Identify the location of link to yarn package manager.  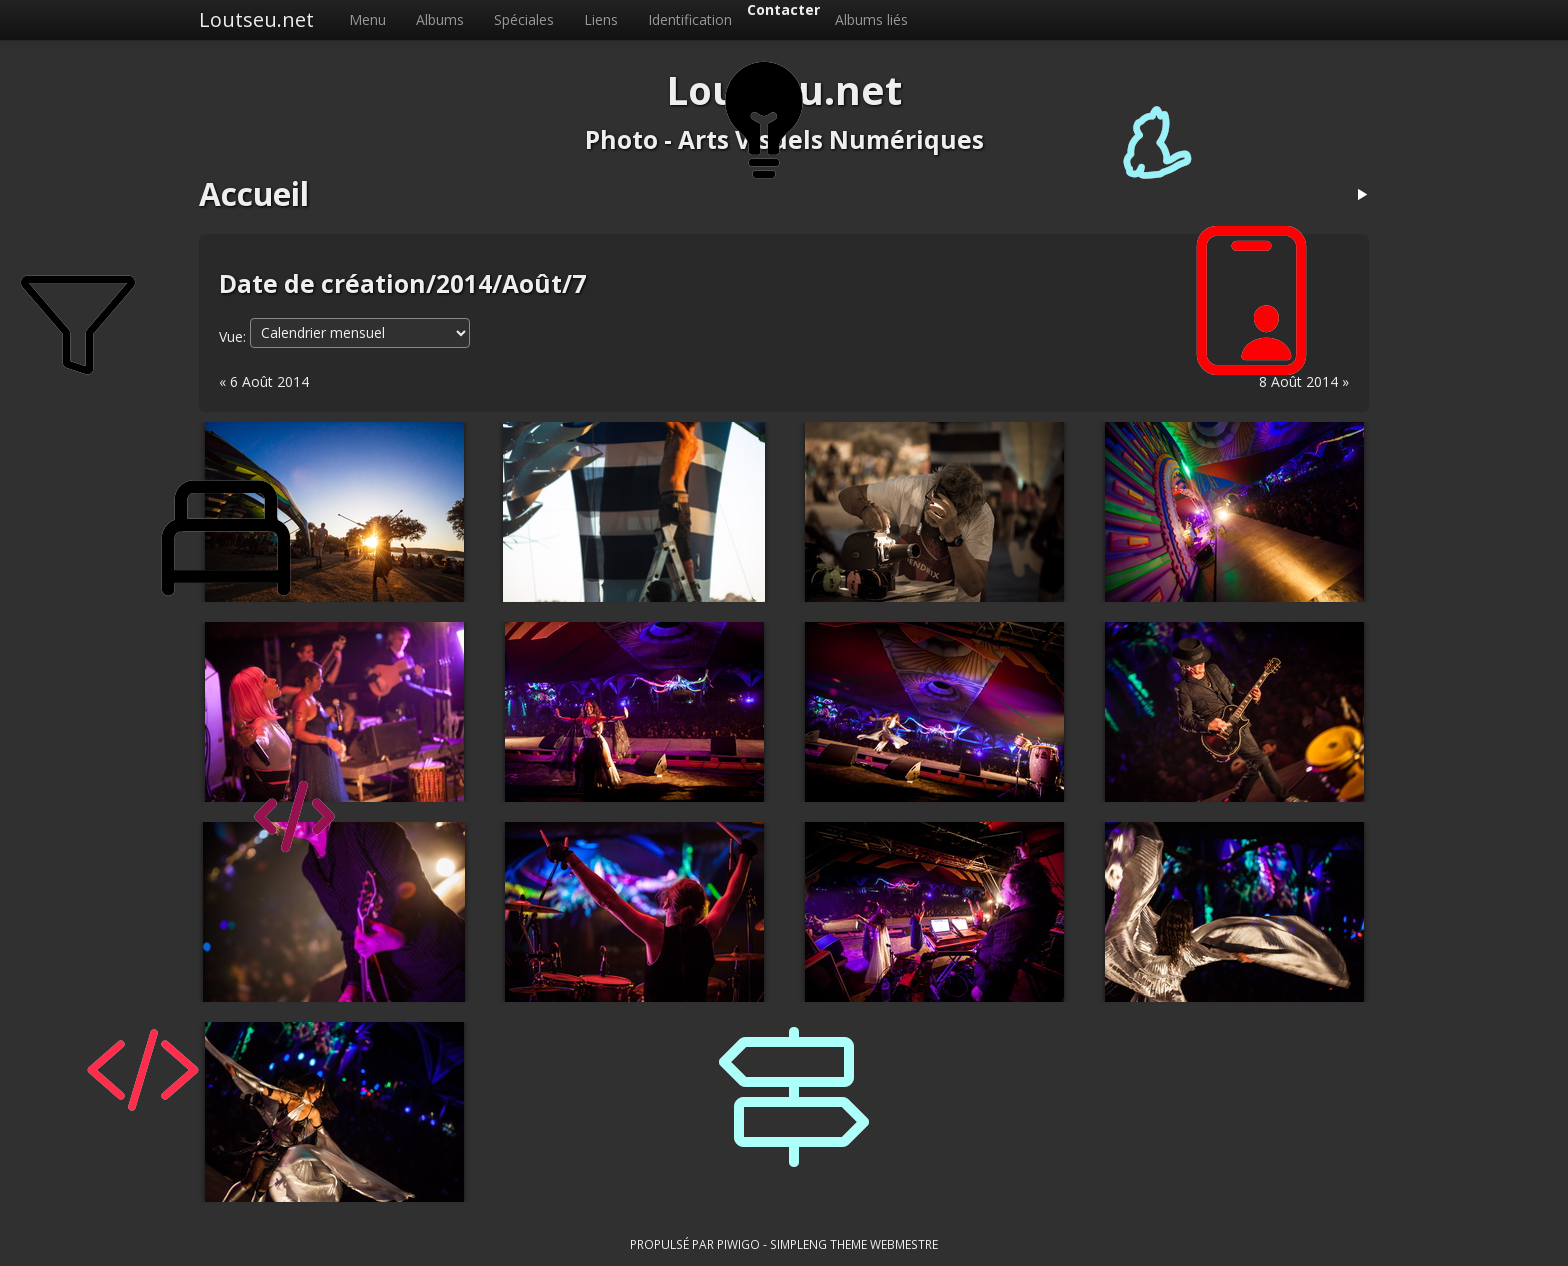
(1156, 142).